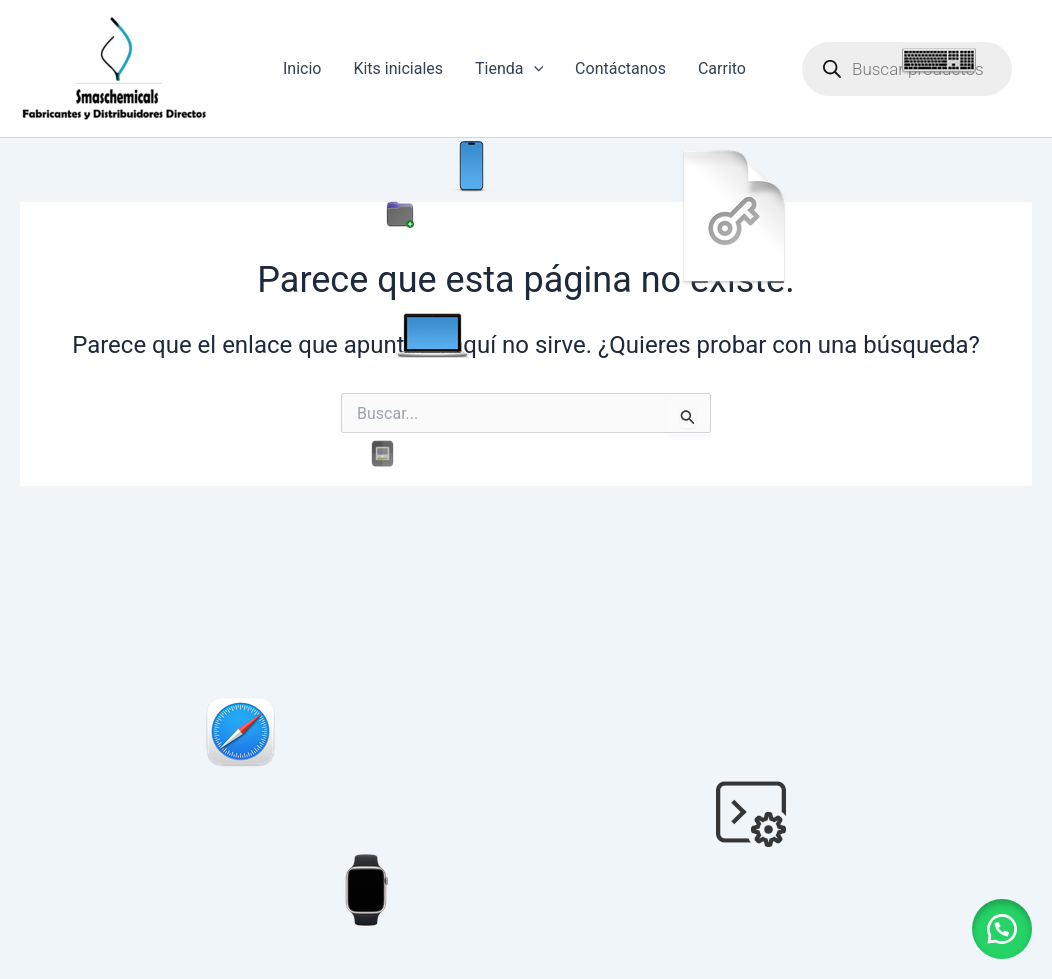 This screenshot has width=1052, height=979. What do you see at coordinates (240, 731) in the screenshot?
I see `open Safari web browser` at bounding box center [240, 731].